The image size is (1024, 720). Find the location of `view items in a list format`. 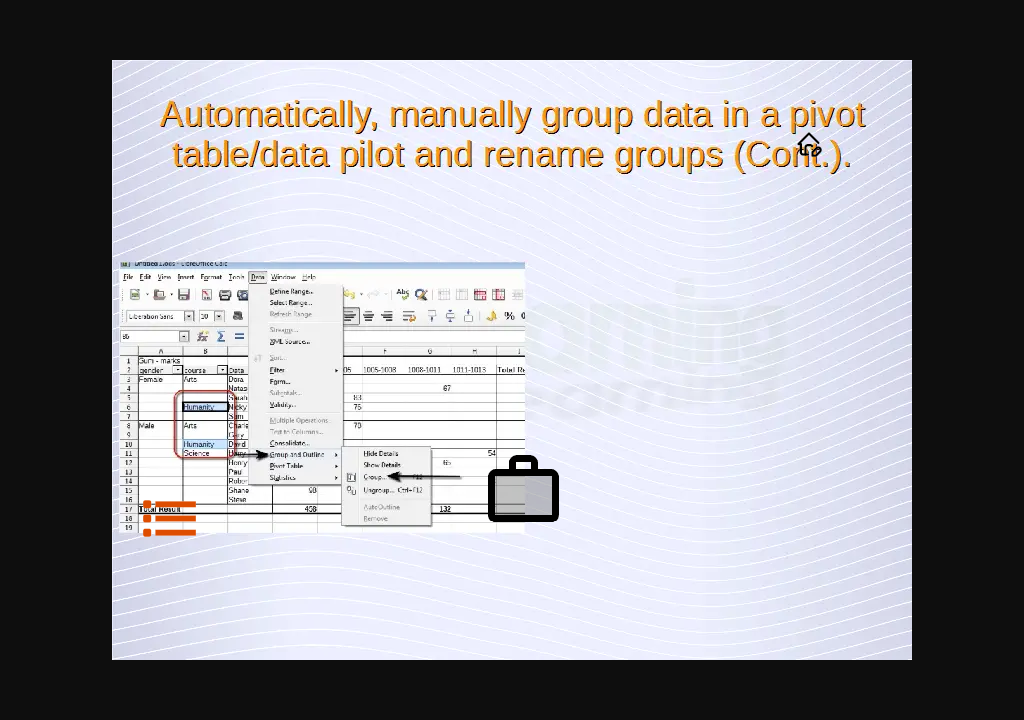

view items in a list format is located at coordinates (169, 518).